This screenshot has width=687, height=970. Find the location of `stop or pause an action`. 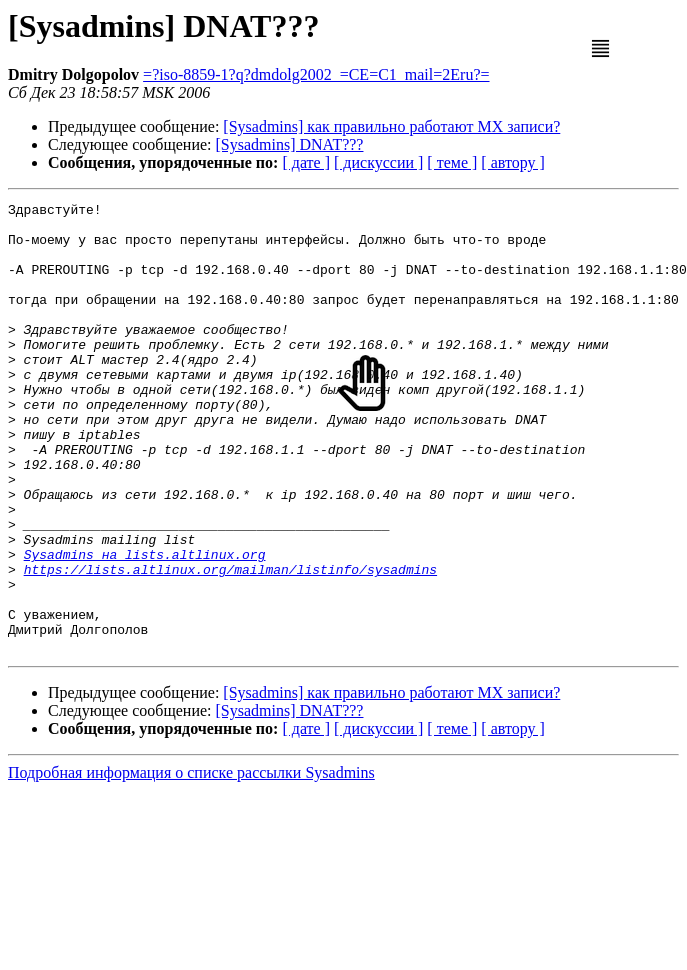

stop or pause an action is located at coordinates (362, 383).